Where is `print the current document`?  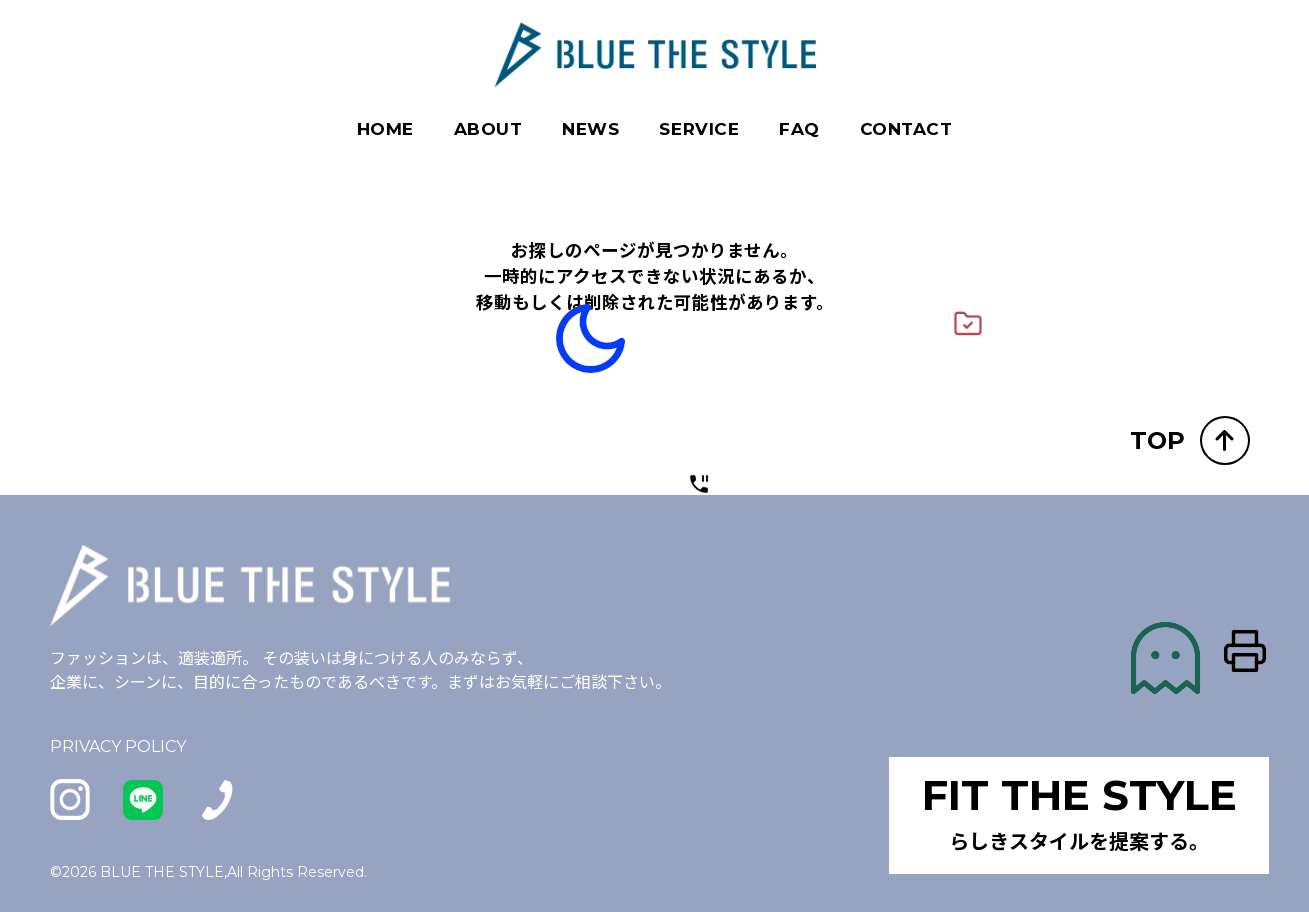
print the current document is located at coordinates (1245, 651).